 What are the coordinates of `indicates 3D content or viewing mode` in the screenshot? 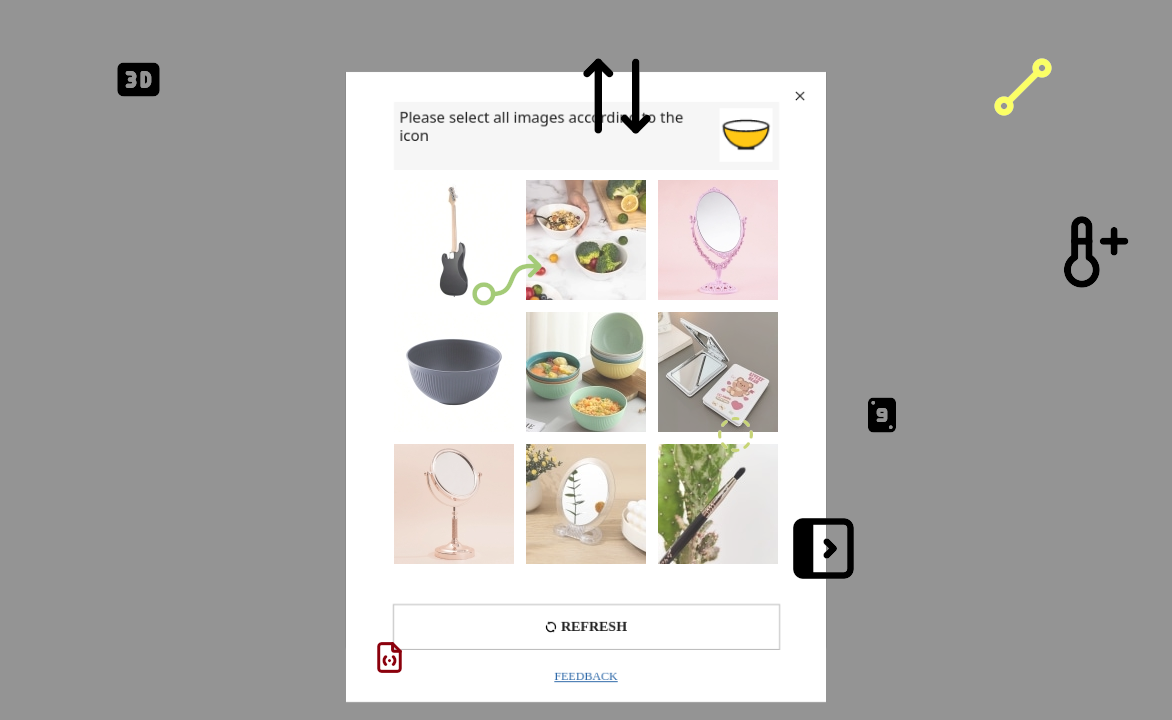 It's located at (138, 79).